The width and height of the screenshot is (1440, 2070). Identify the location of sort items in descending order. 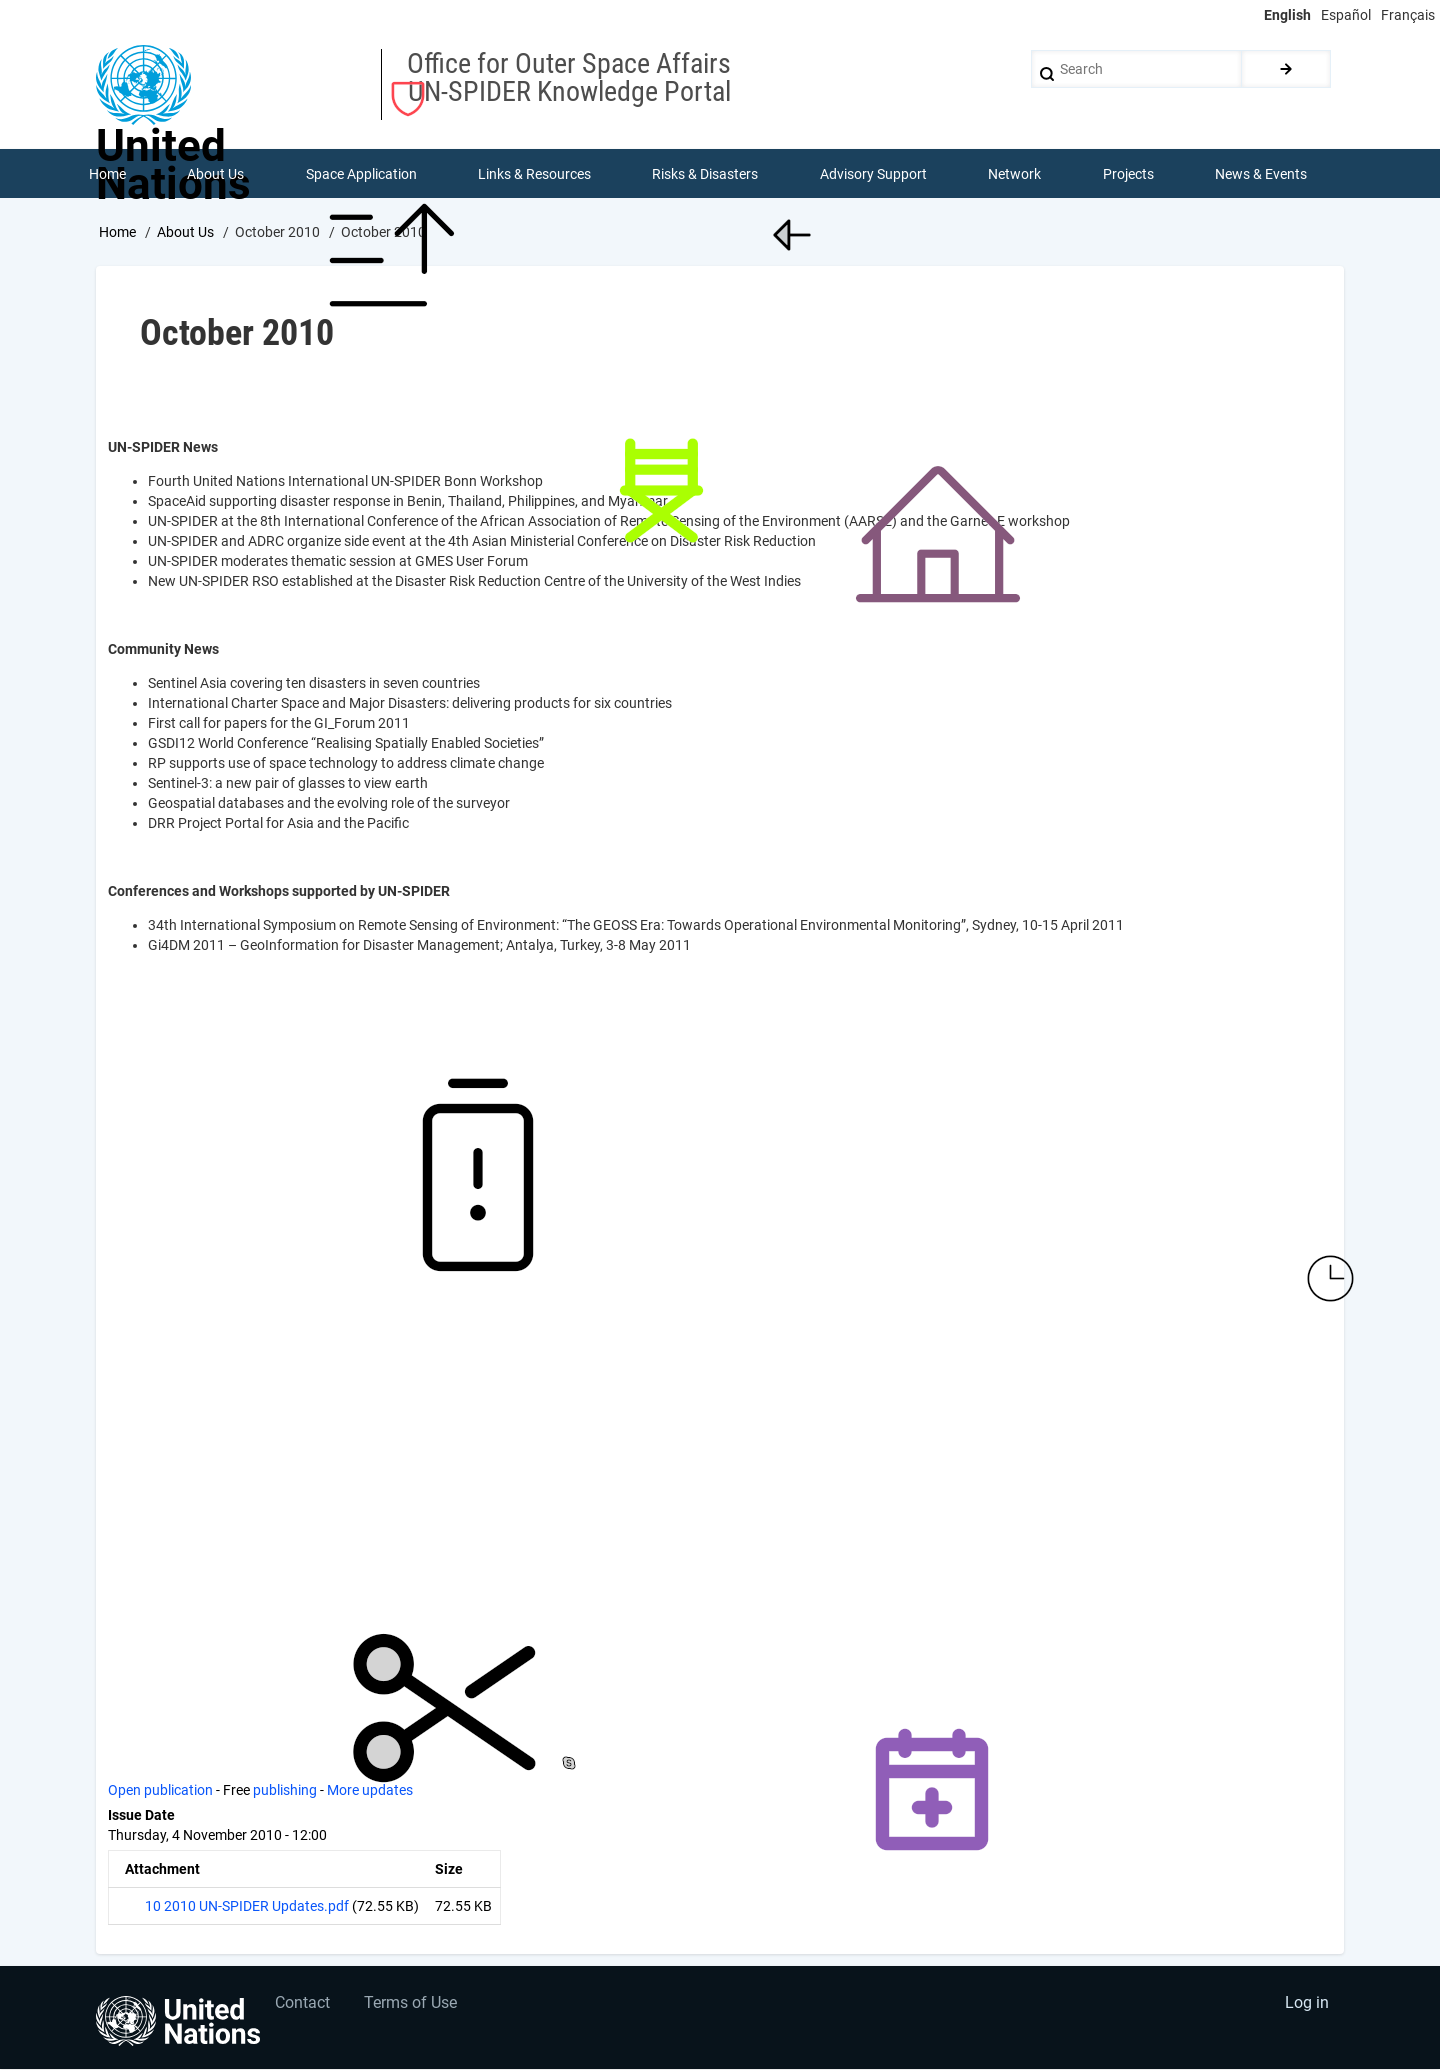
(386, 260).